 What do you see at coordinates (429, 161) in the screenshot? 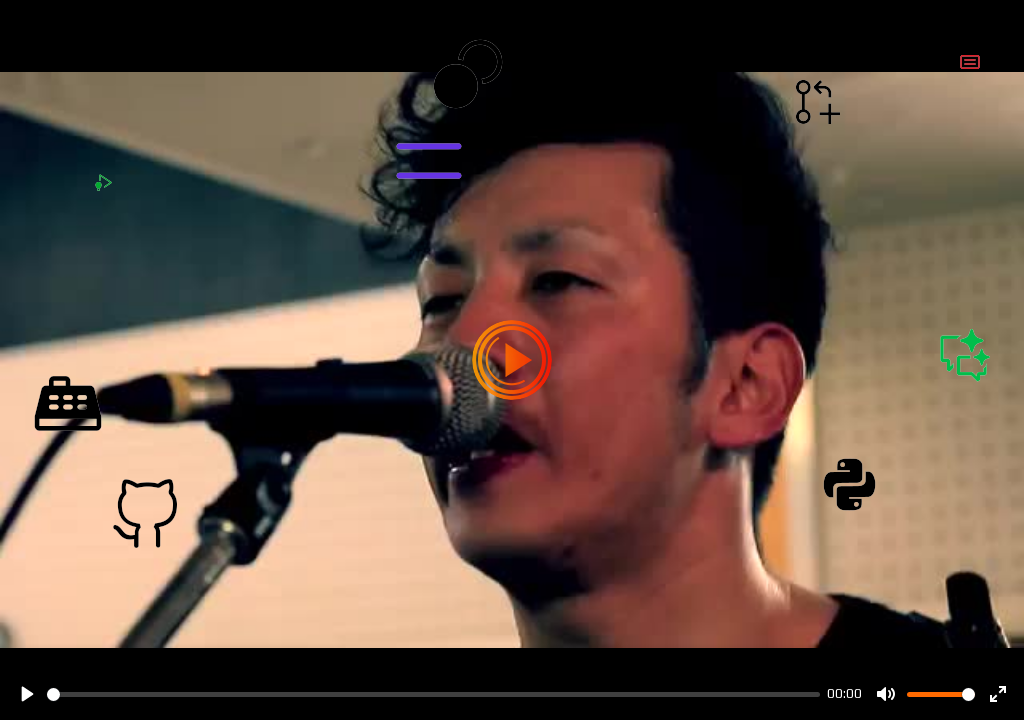
I see `open menu or navigation options` at bounding box center [429, 161].